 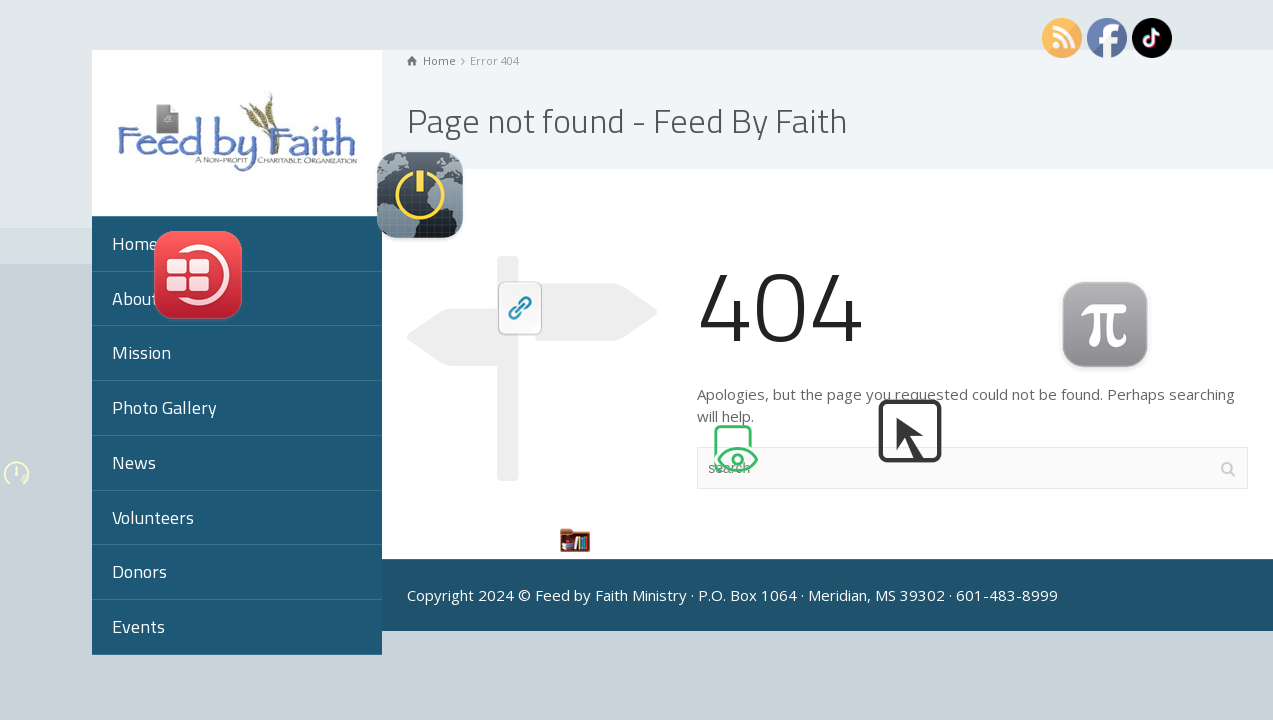 What do you see at coordinates (1105, 326) in the screenshot?
I see `open mathematics or calculator app` at bounding box center [1105, 326].